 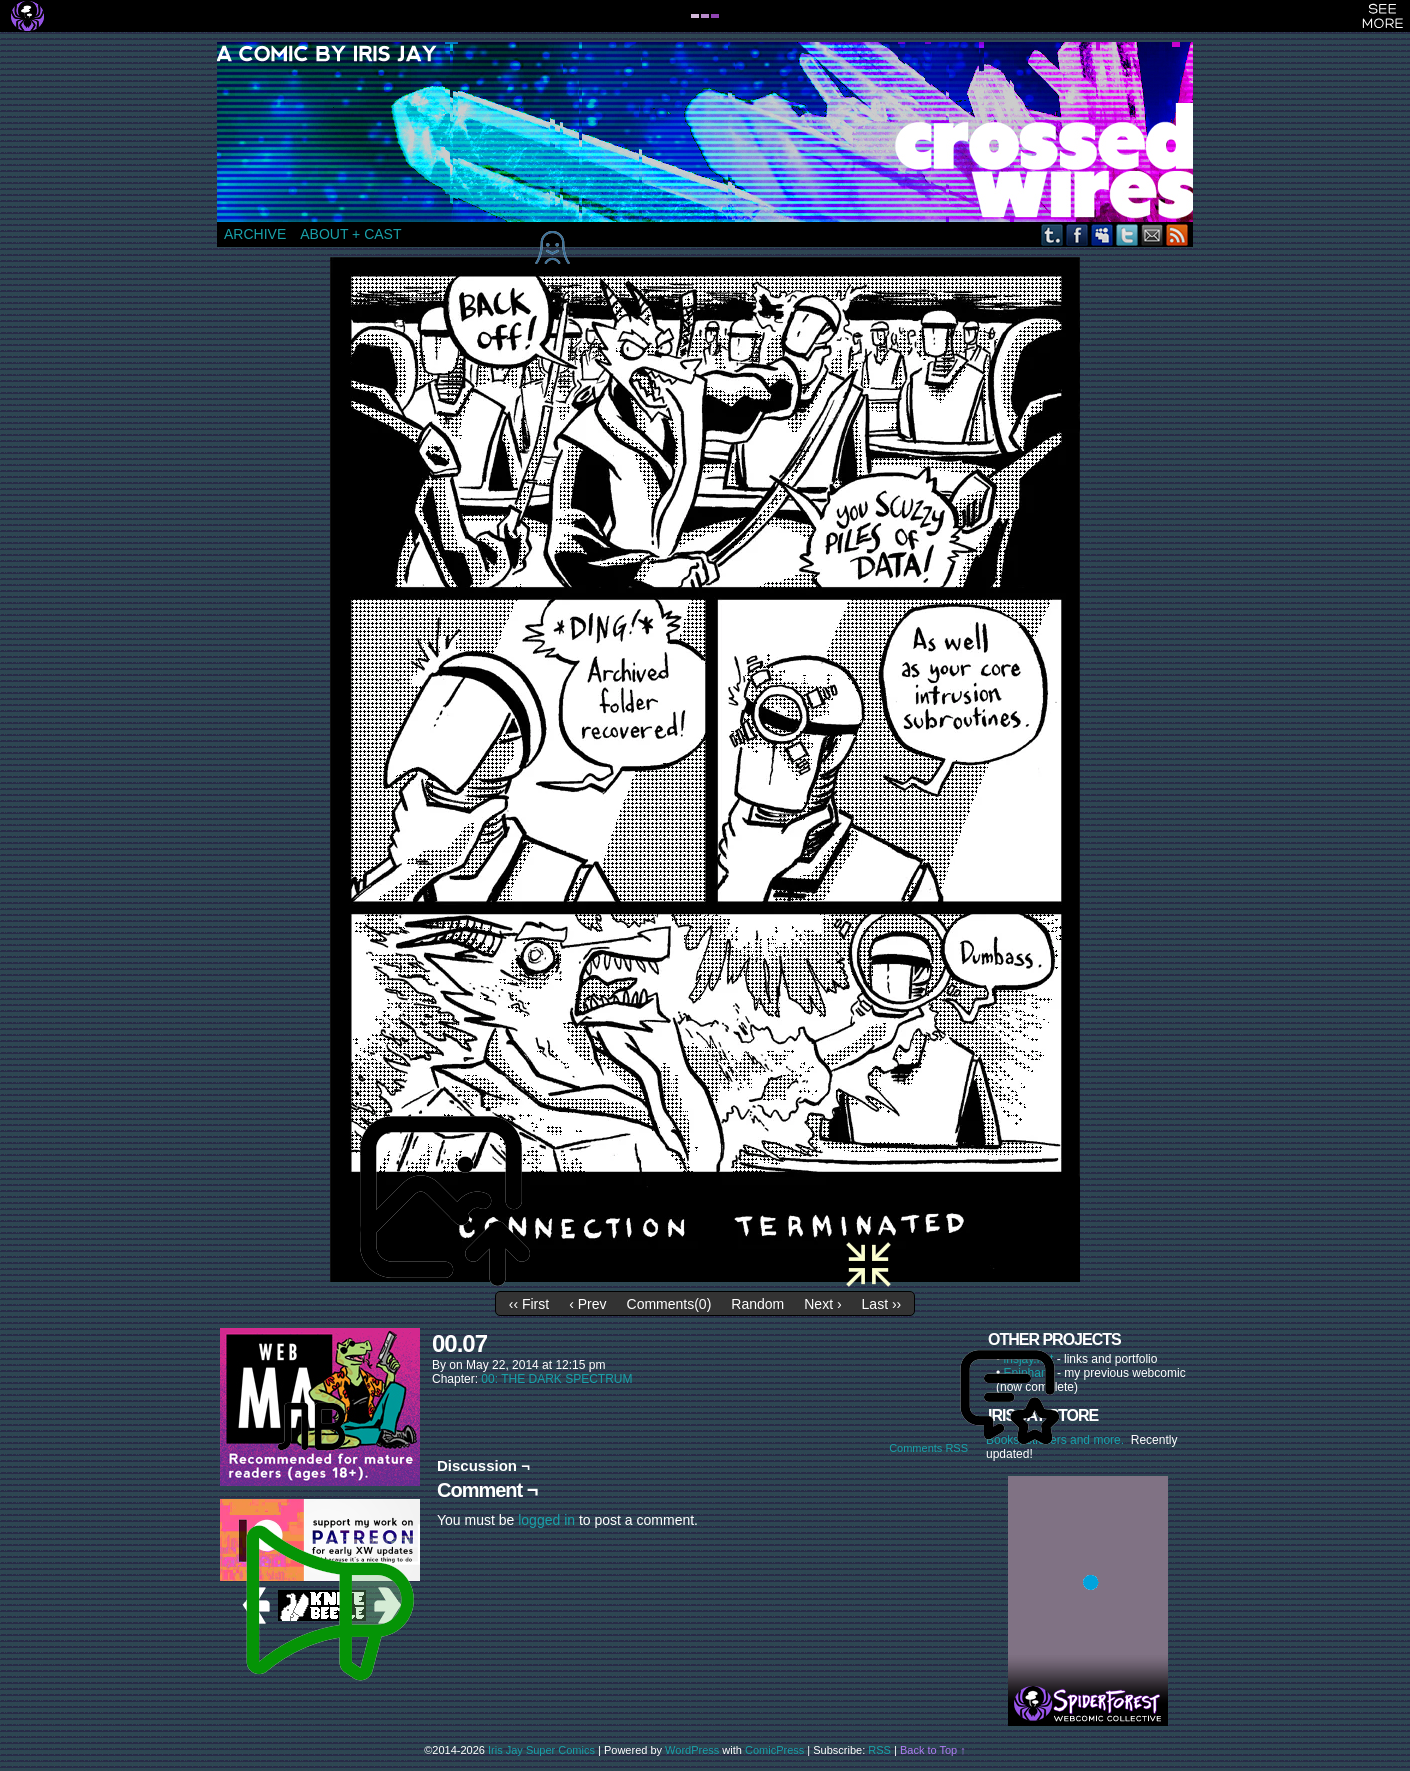 I want to click on view starred messages, so click(x=1007, y=1392).